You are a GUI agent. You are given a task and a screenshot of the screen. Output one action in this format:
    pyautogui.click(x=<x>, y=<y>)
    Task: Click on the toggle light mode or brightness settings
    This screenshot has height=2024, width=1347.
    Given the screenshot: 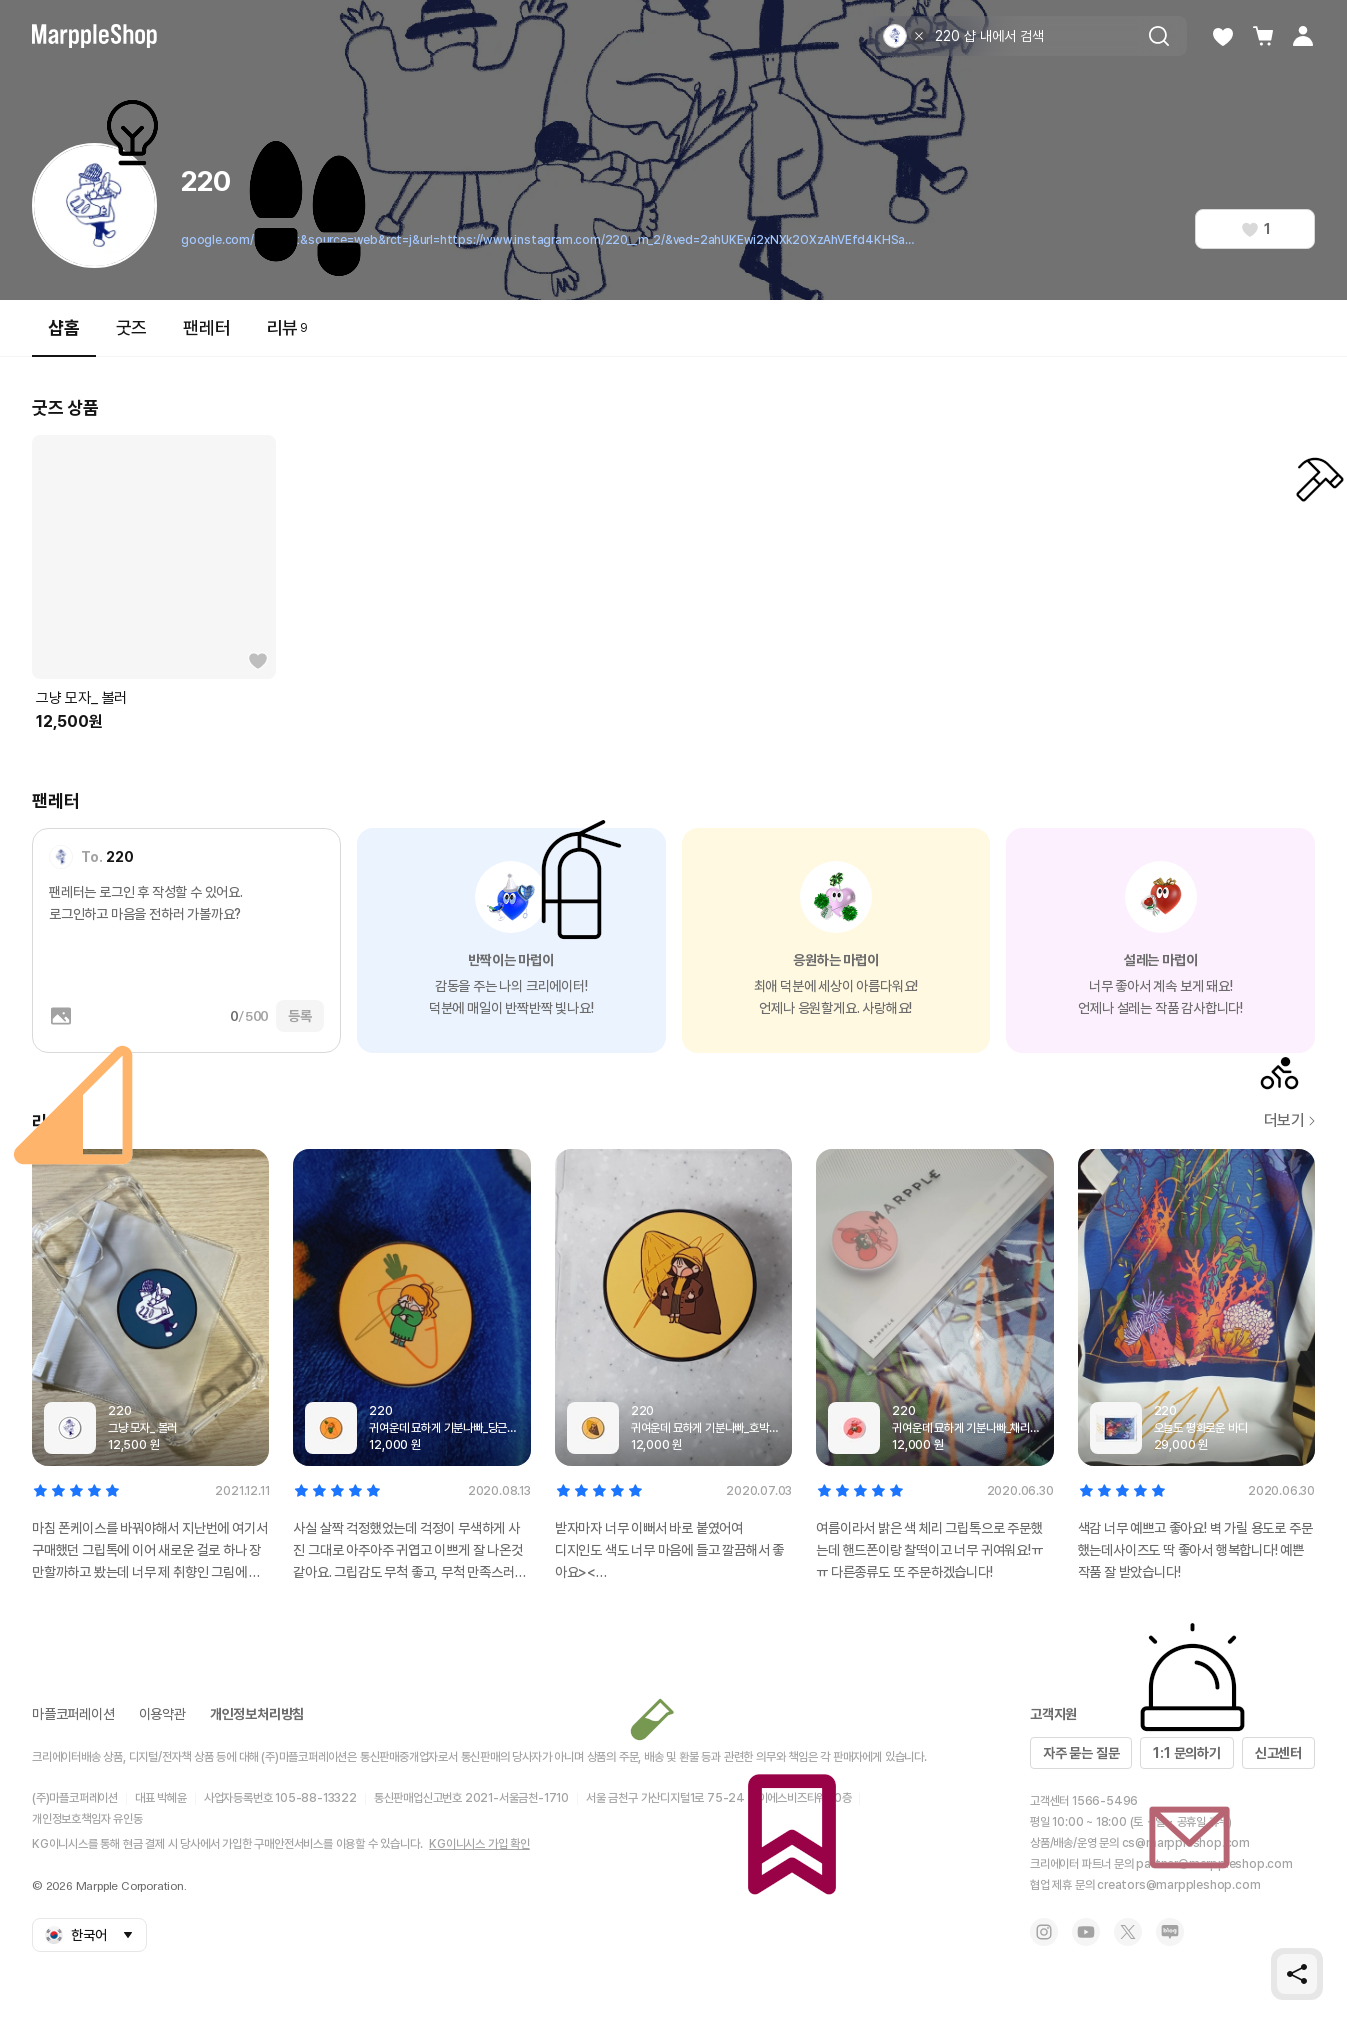 What is the action you would take?
    pyautogui.click(x=132, y=132)
    